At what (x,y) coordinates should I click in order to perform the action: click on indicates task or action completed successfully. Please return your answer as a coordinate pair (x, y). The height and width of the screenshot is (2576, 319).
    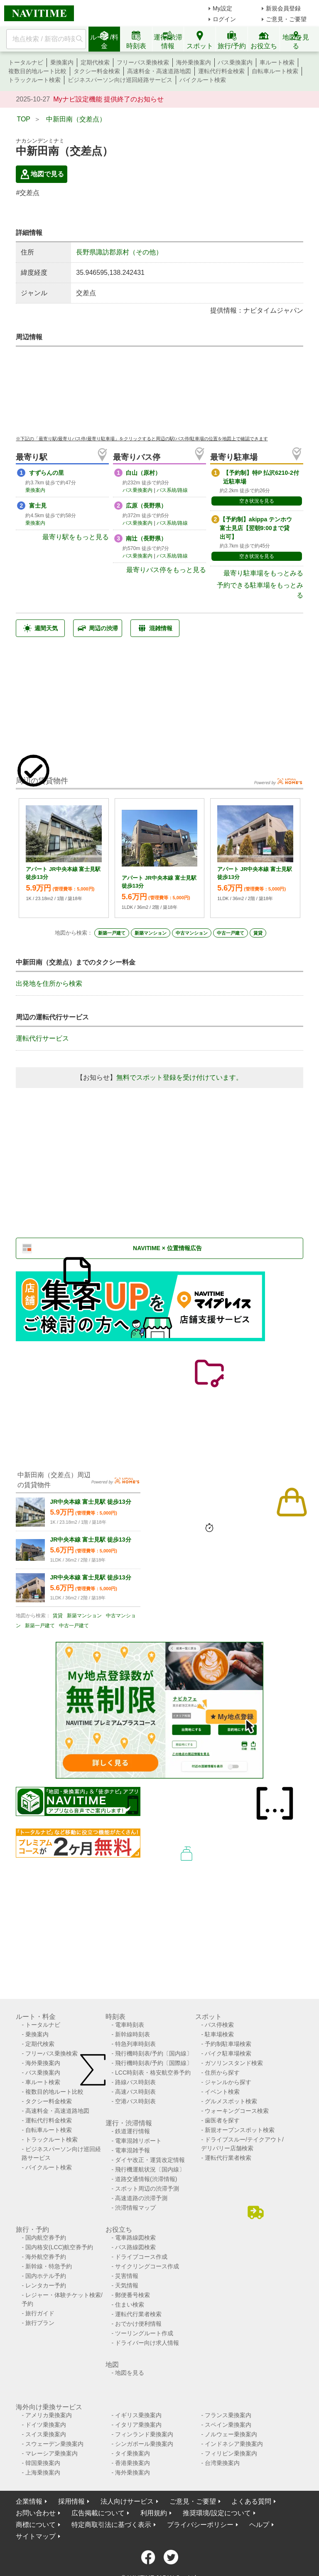
    Looking at the image, I should click on (33, 770).